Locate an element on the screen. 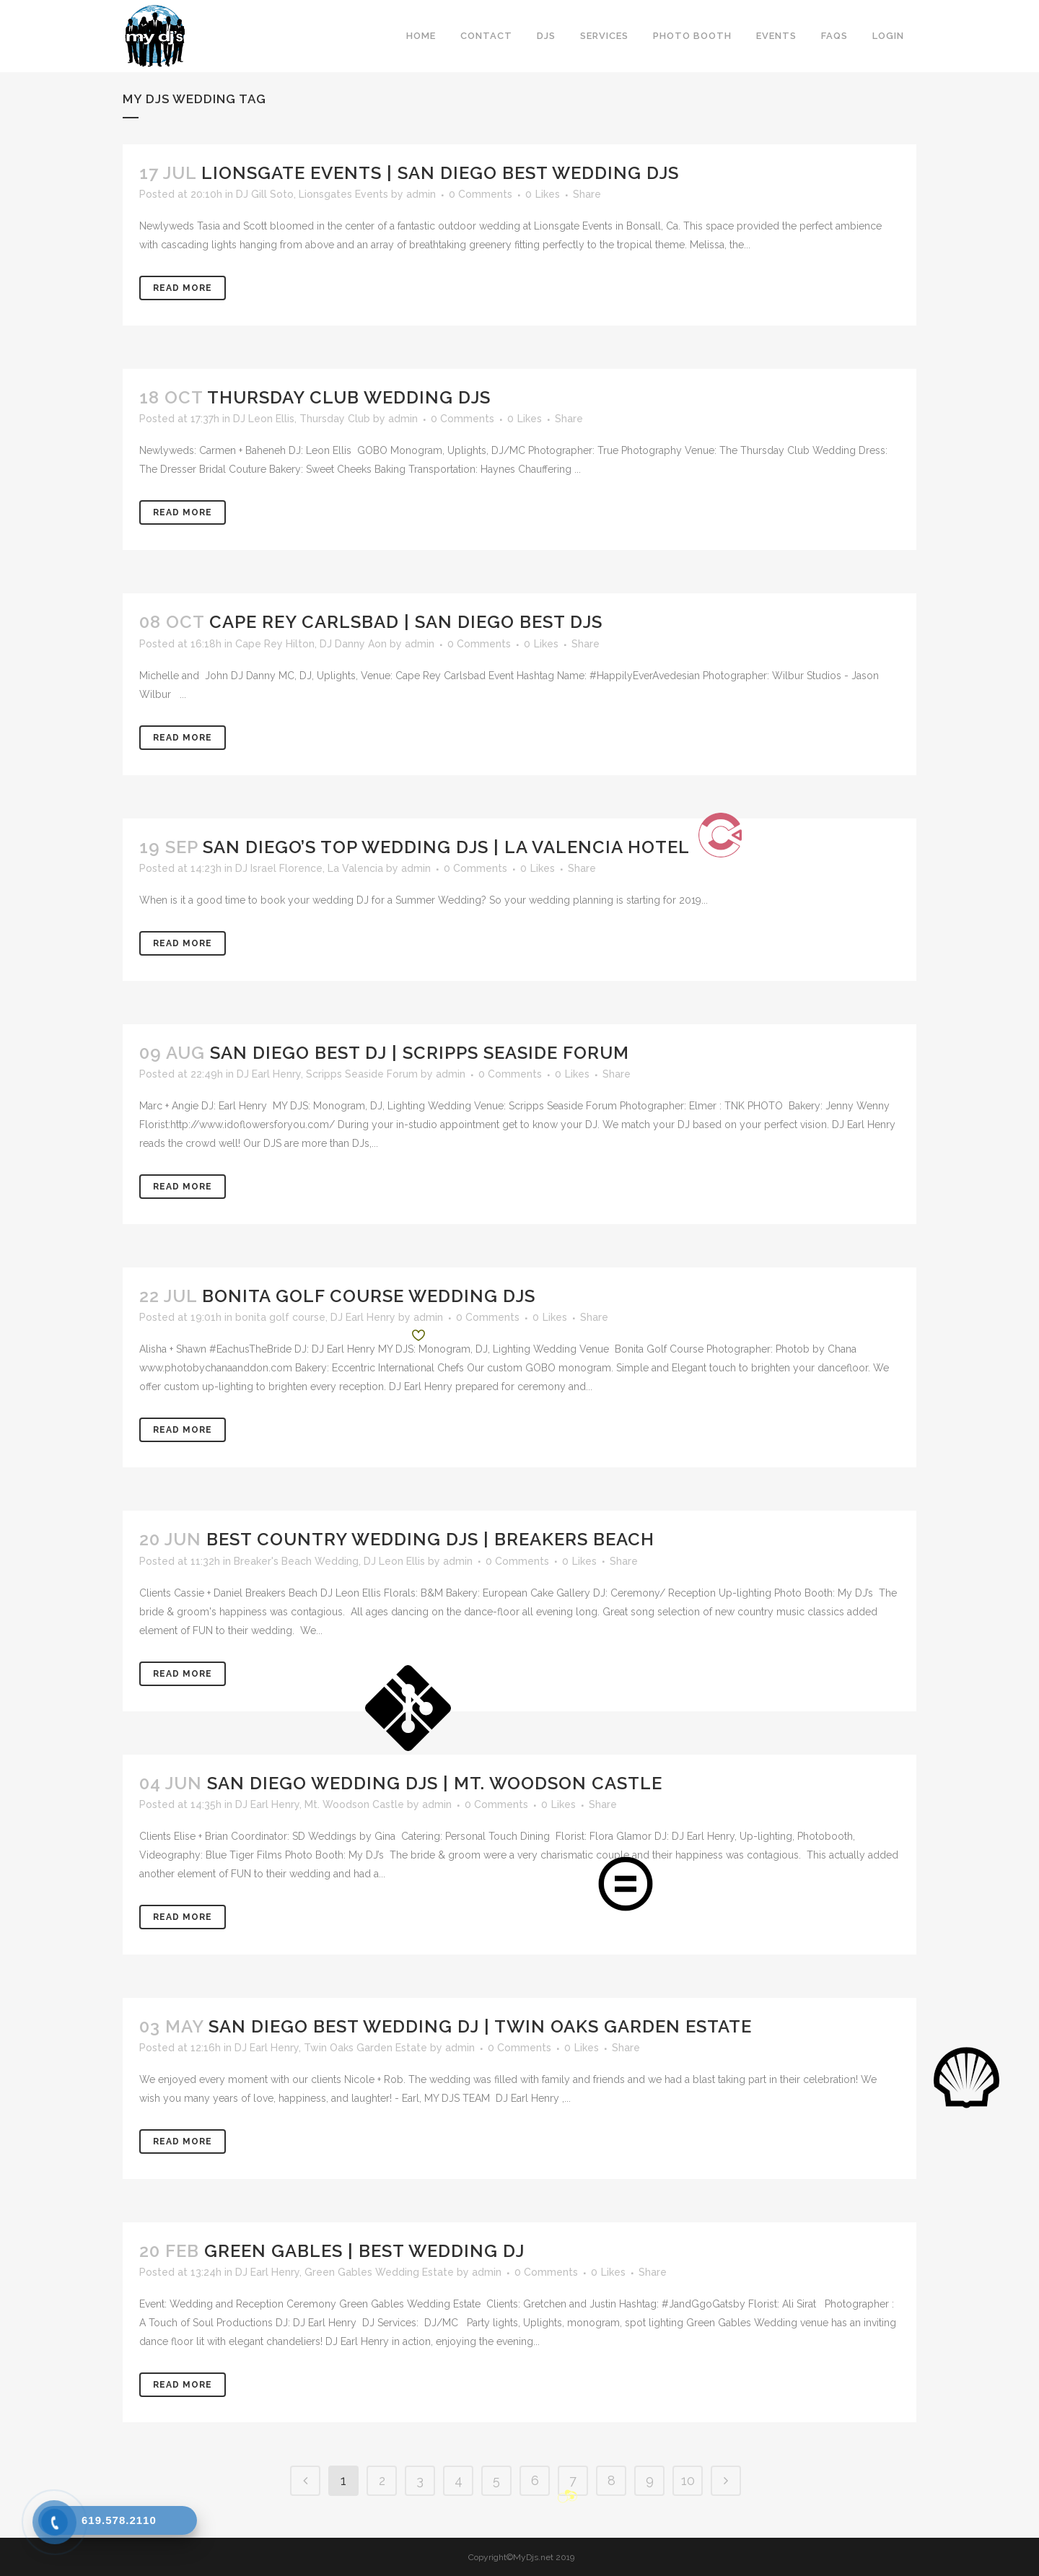 The width and height of the screenshot is (1039, 2576). creative commons no derivatives license indicator is located at coordinates (626, 1884).